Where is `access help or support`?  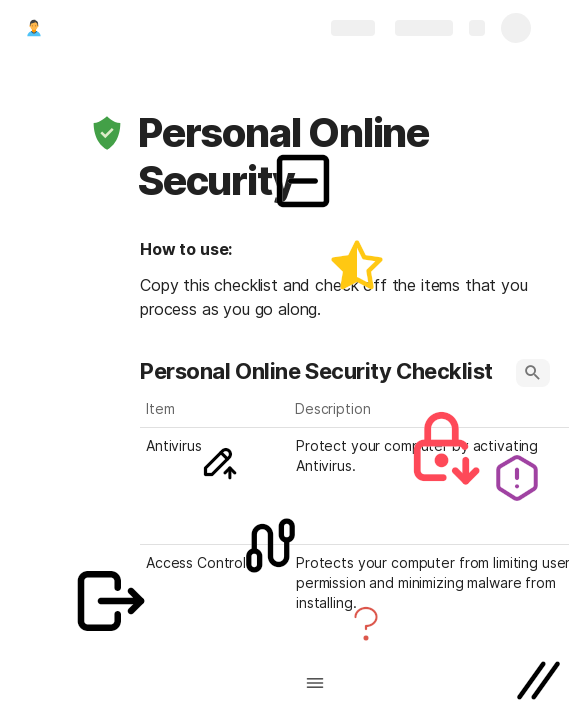
access help or support is located at coordinates (366, 623).